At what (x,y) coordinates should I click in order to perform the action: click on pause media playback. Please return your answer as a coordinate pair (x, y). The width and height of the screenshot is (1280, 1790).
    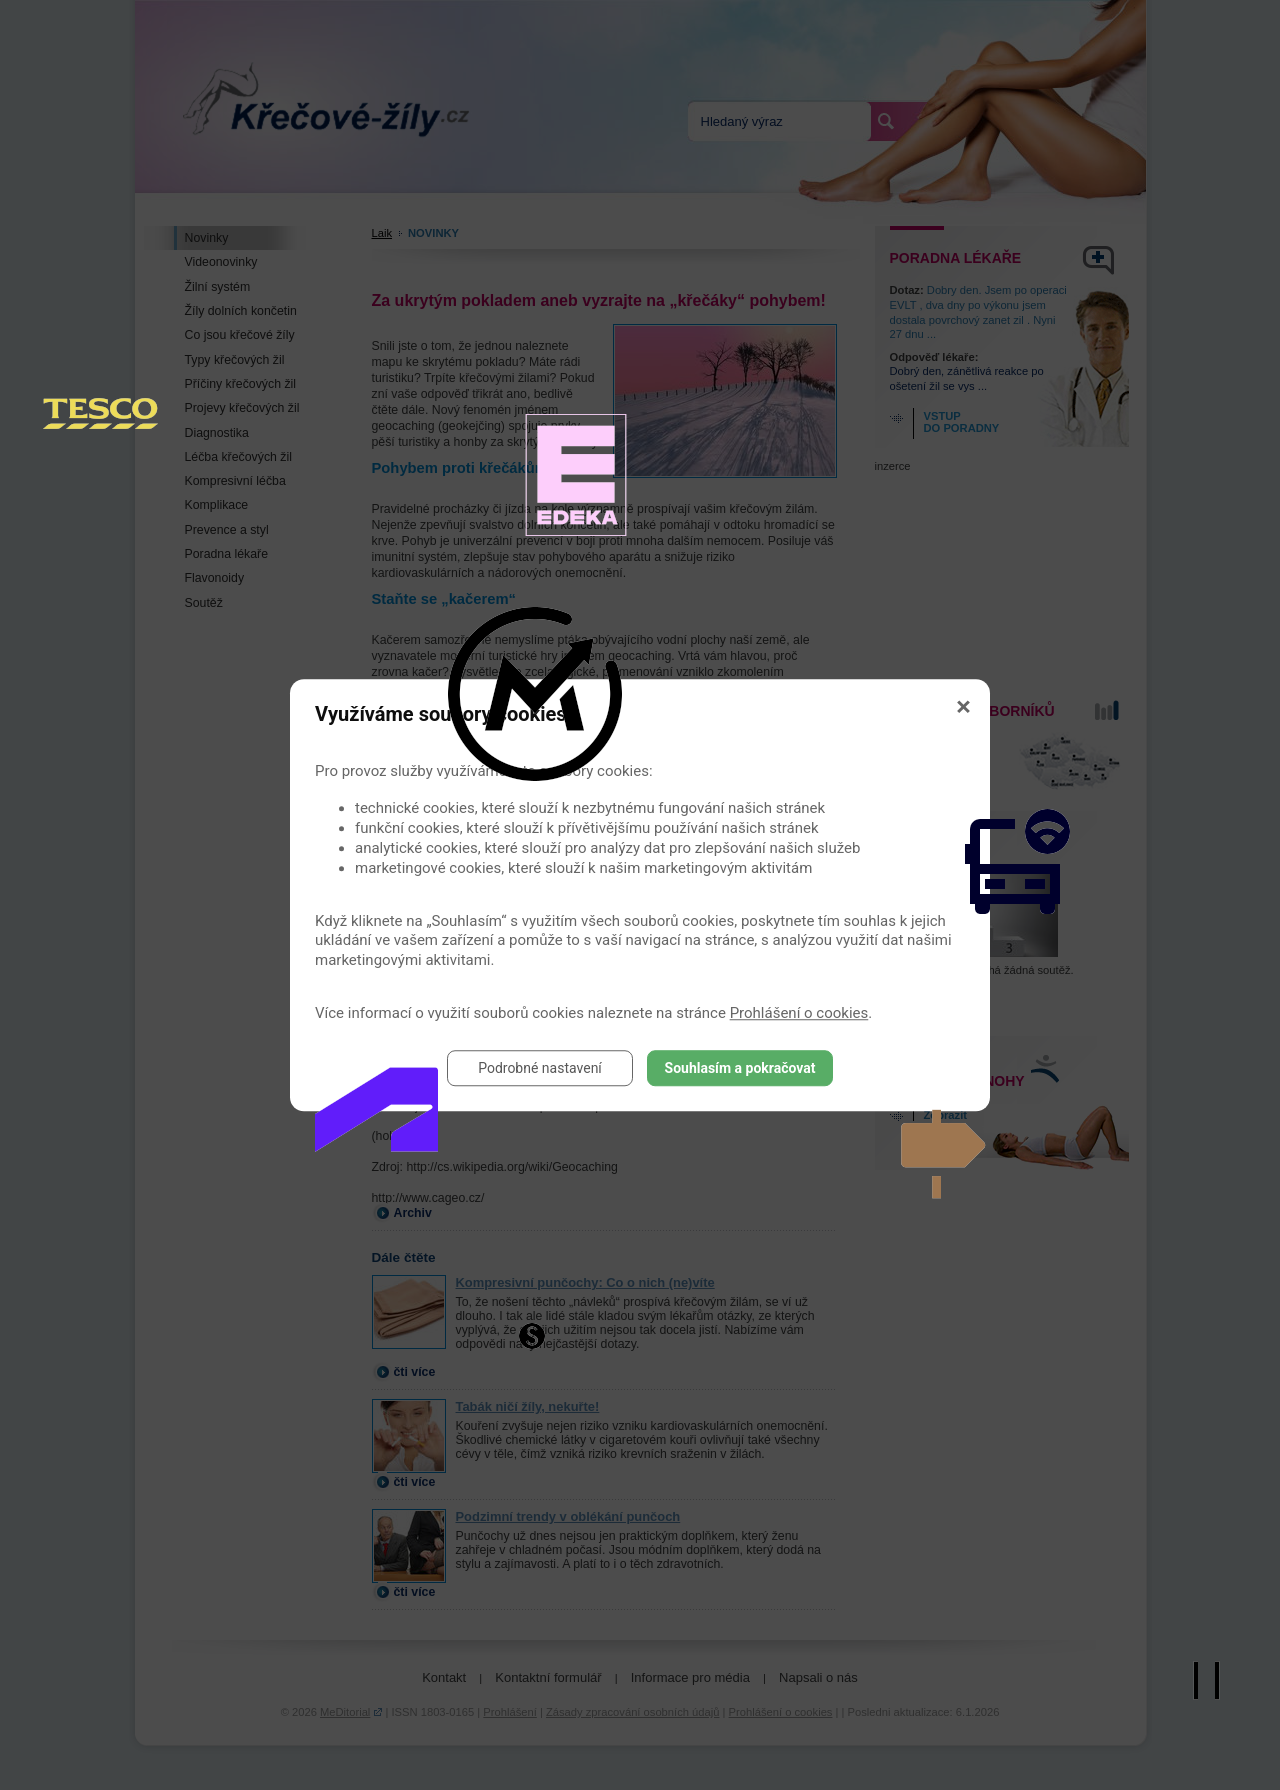
    Looking at the image, I should click on (1206, 1680).